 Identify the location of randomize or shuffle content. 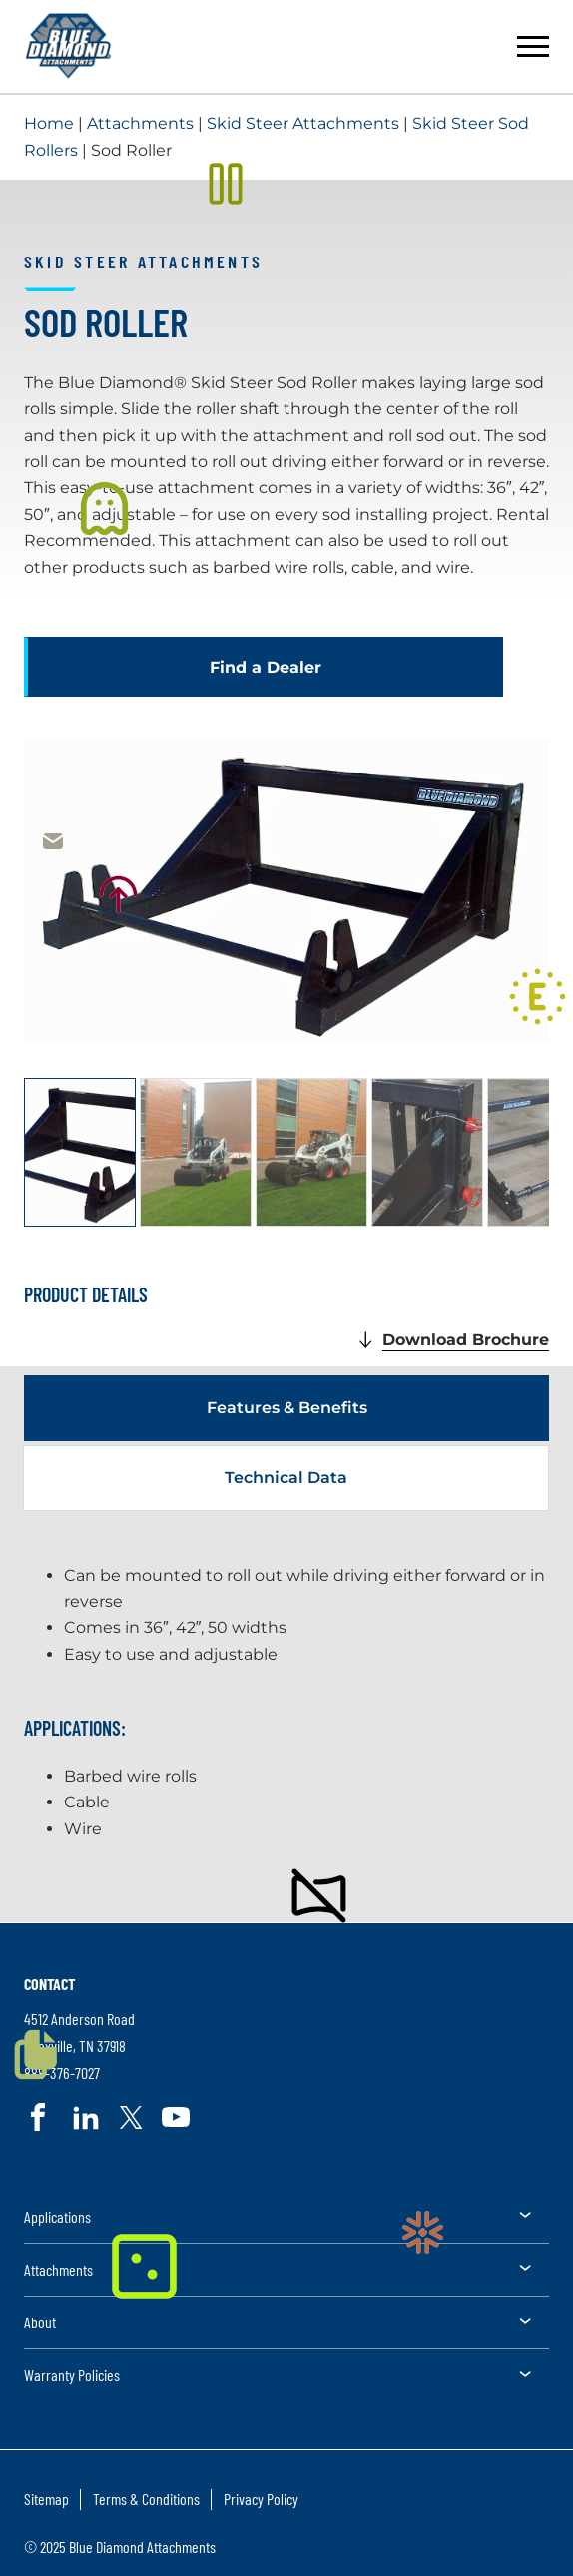
(144, 2266).